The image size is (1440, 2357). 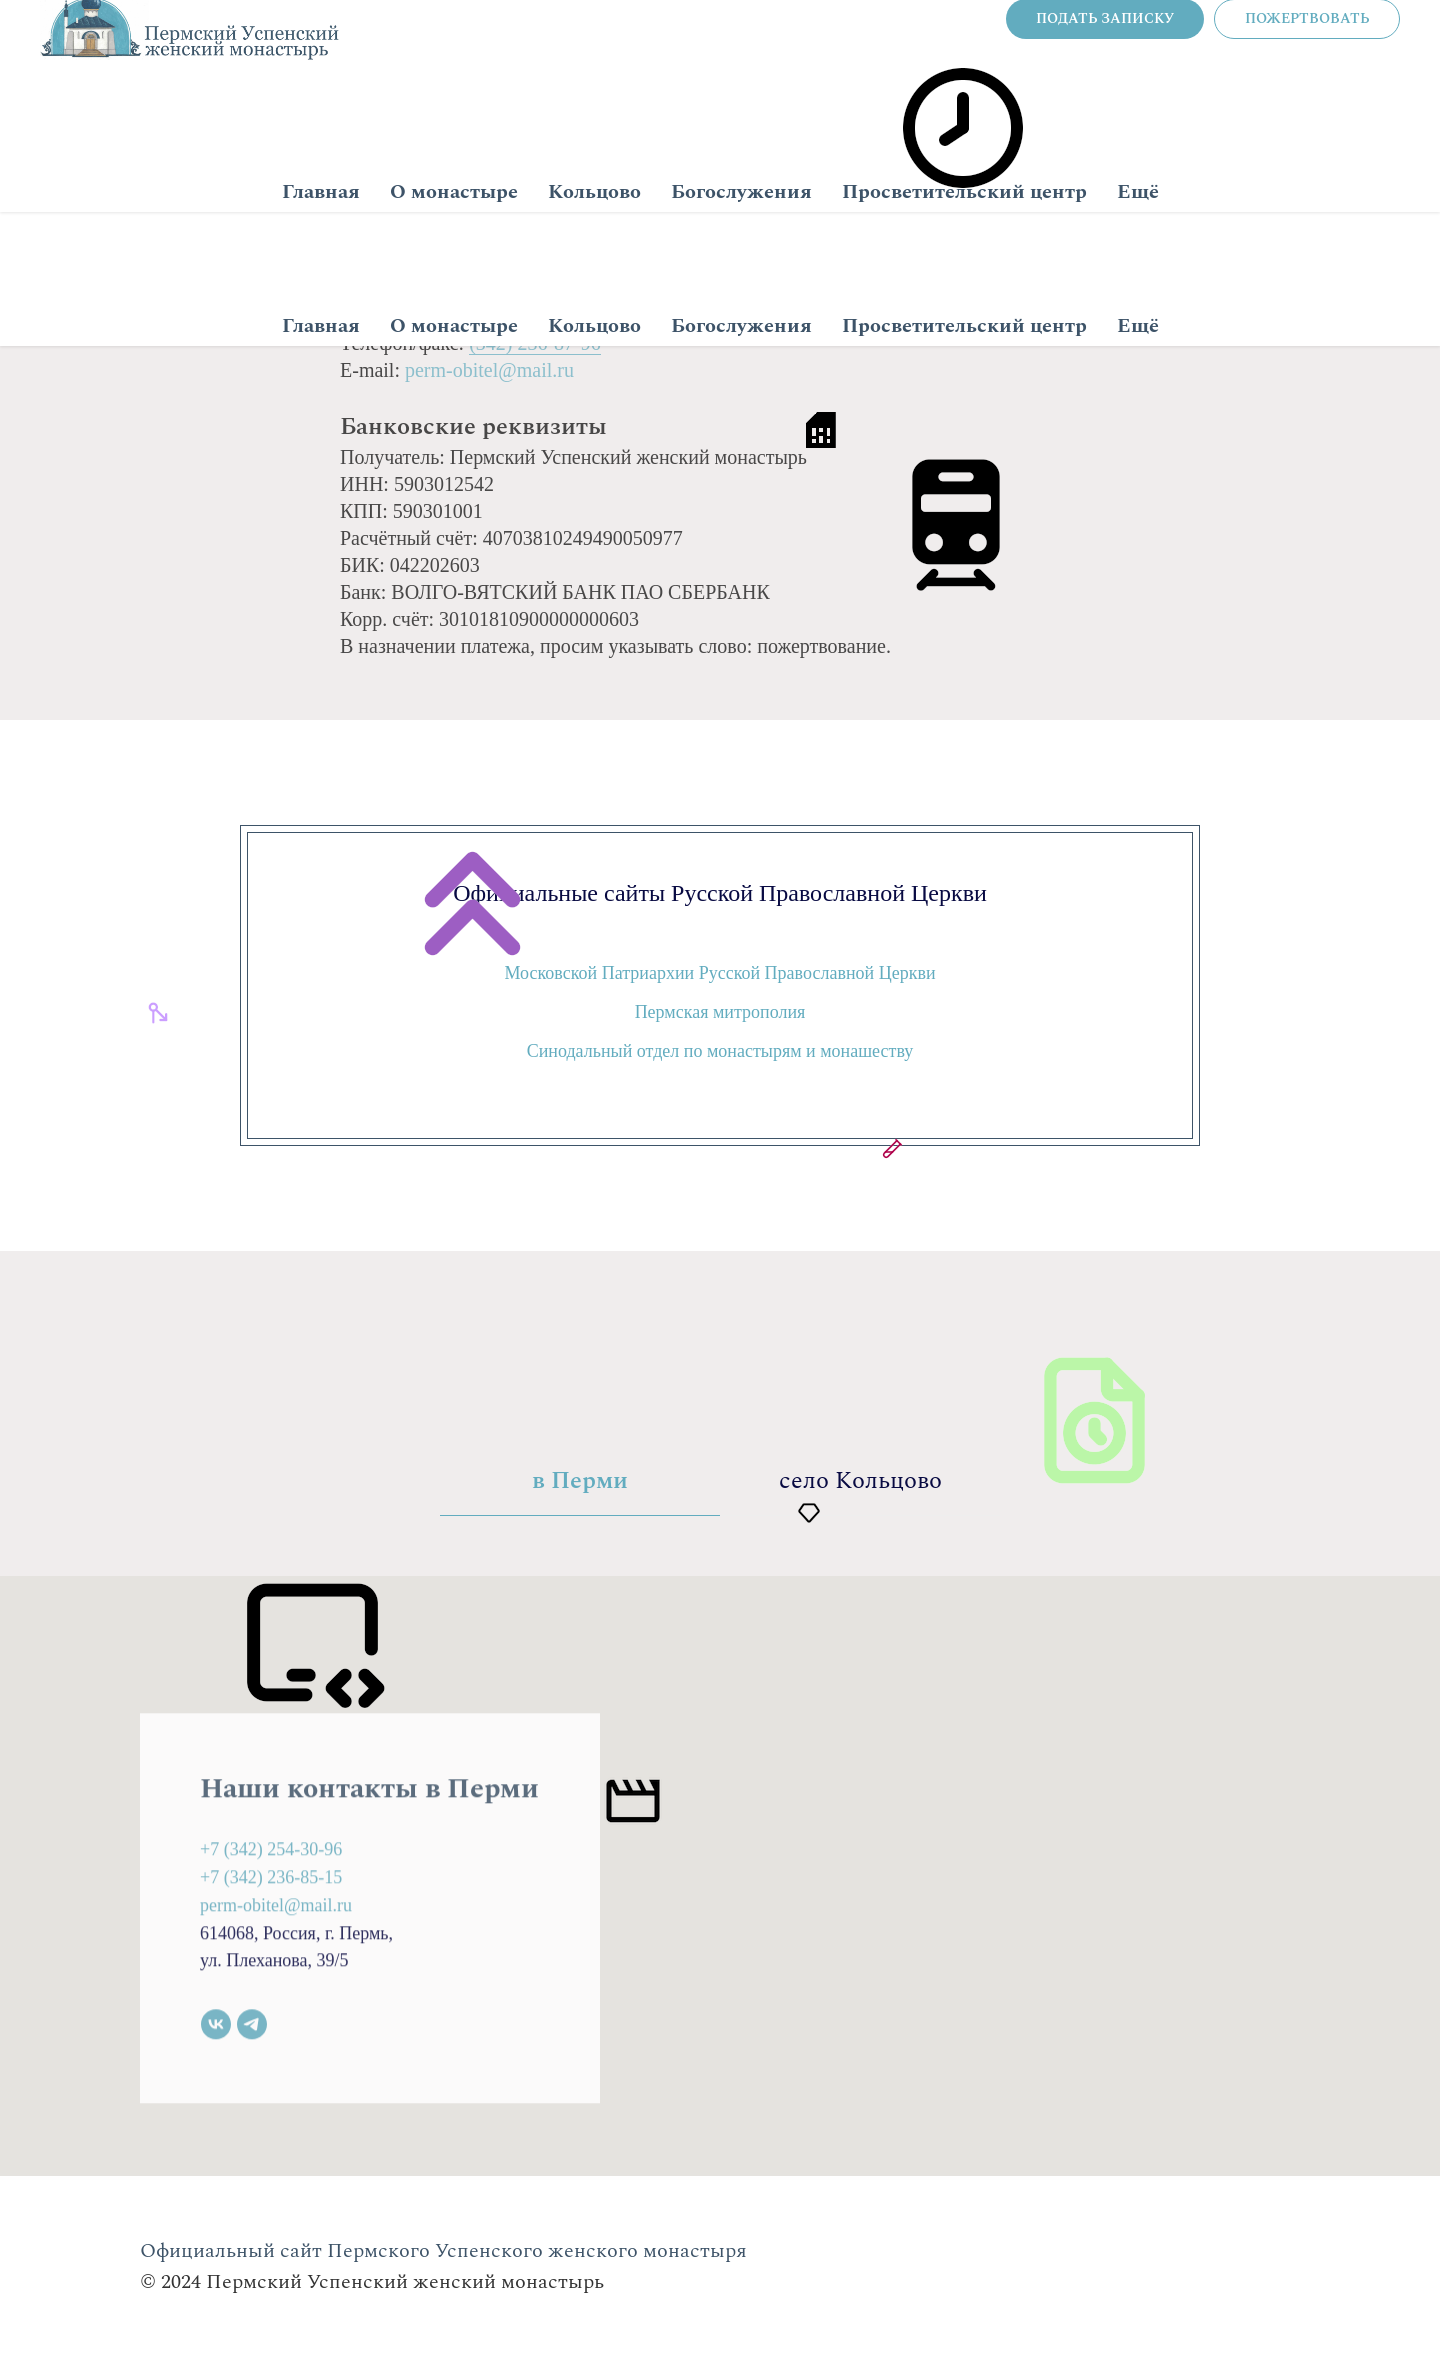 I want to click on view sim card information, so click(x=821, y=430).